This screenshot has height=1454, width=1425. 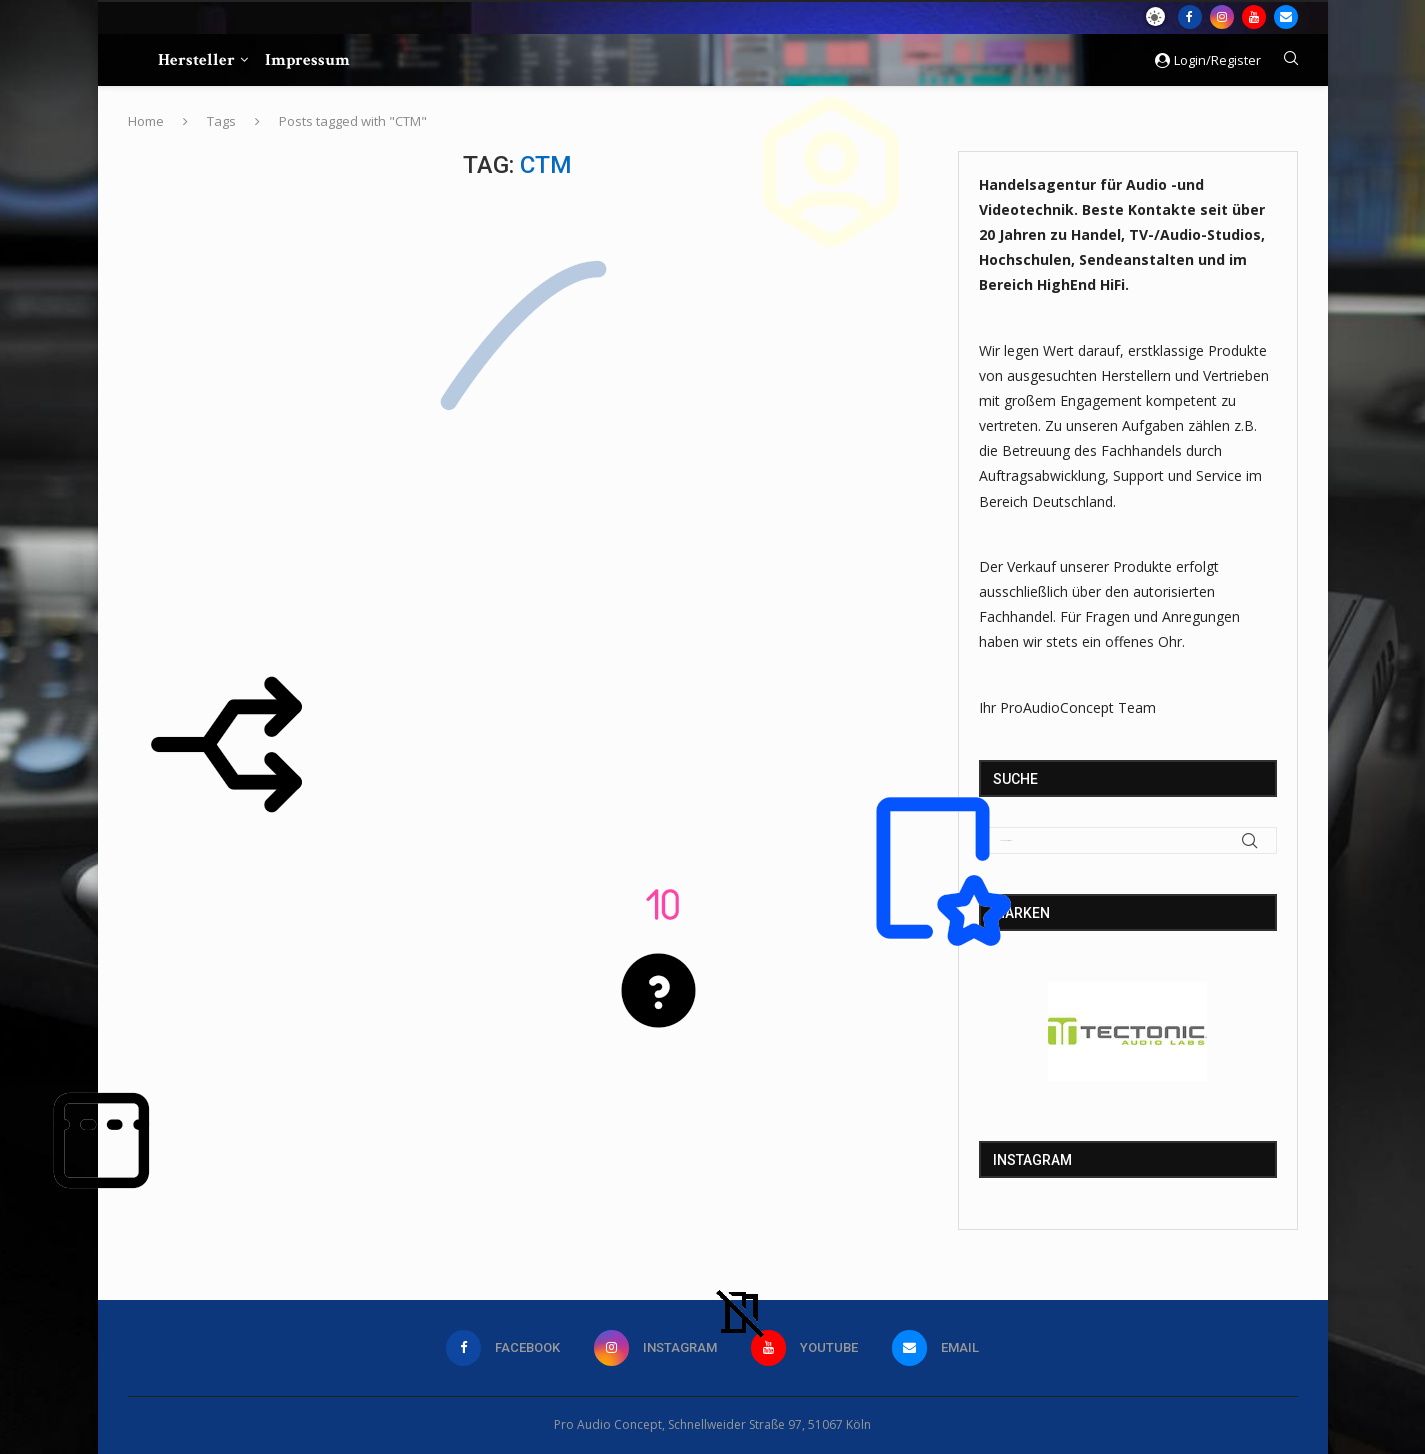 What do you see at coordinates (226, 744) in the screenshot?
I see `split or branch content into multiple paths` at bounding box center [226, 744].